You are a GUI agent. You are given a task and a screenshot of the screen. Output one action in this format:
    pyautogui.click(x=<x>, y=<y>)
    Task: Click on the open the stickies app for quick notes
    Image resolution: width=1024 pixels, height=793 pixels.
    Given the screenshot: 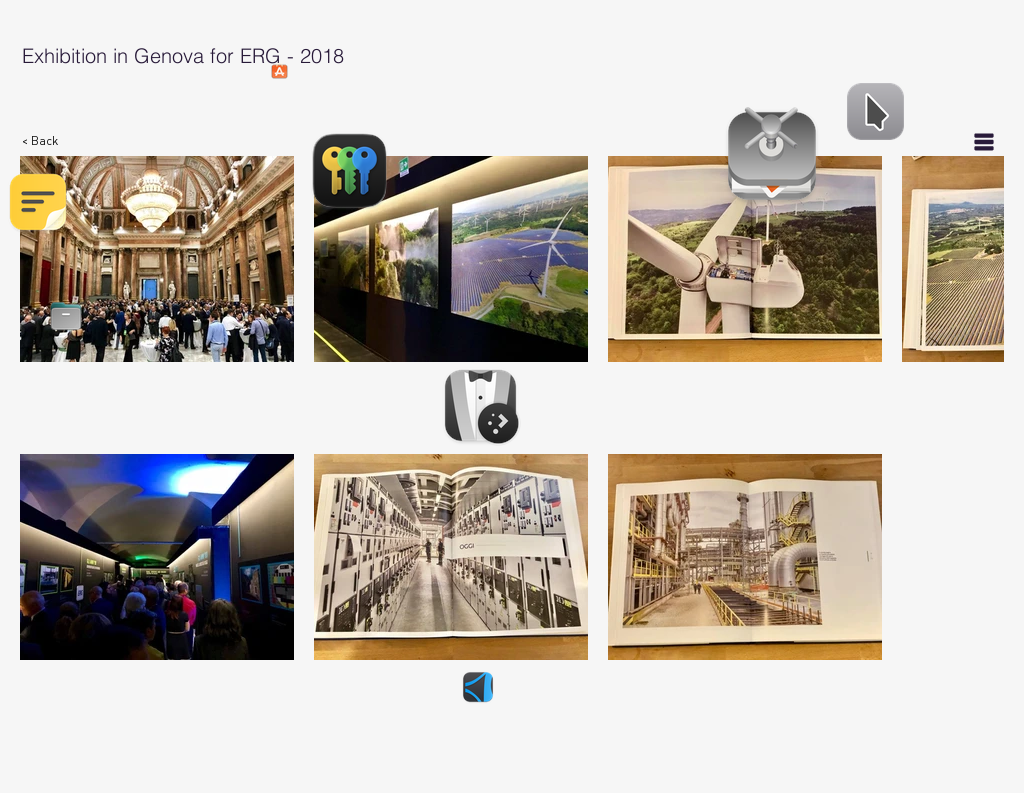 What is the action you would take?
    pyautogui.click(x=38, y=202)
    